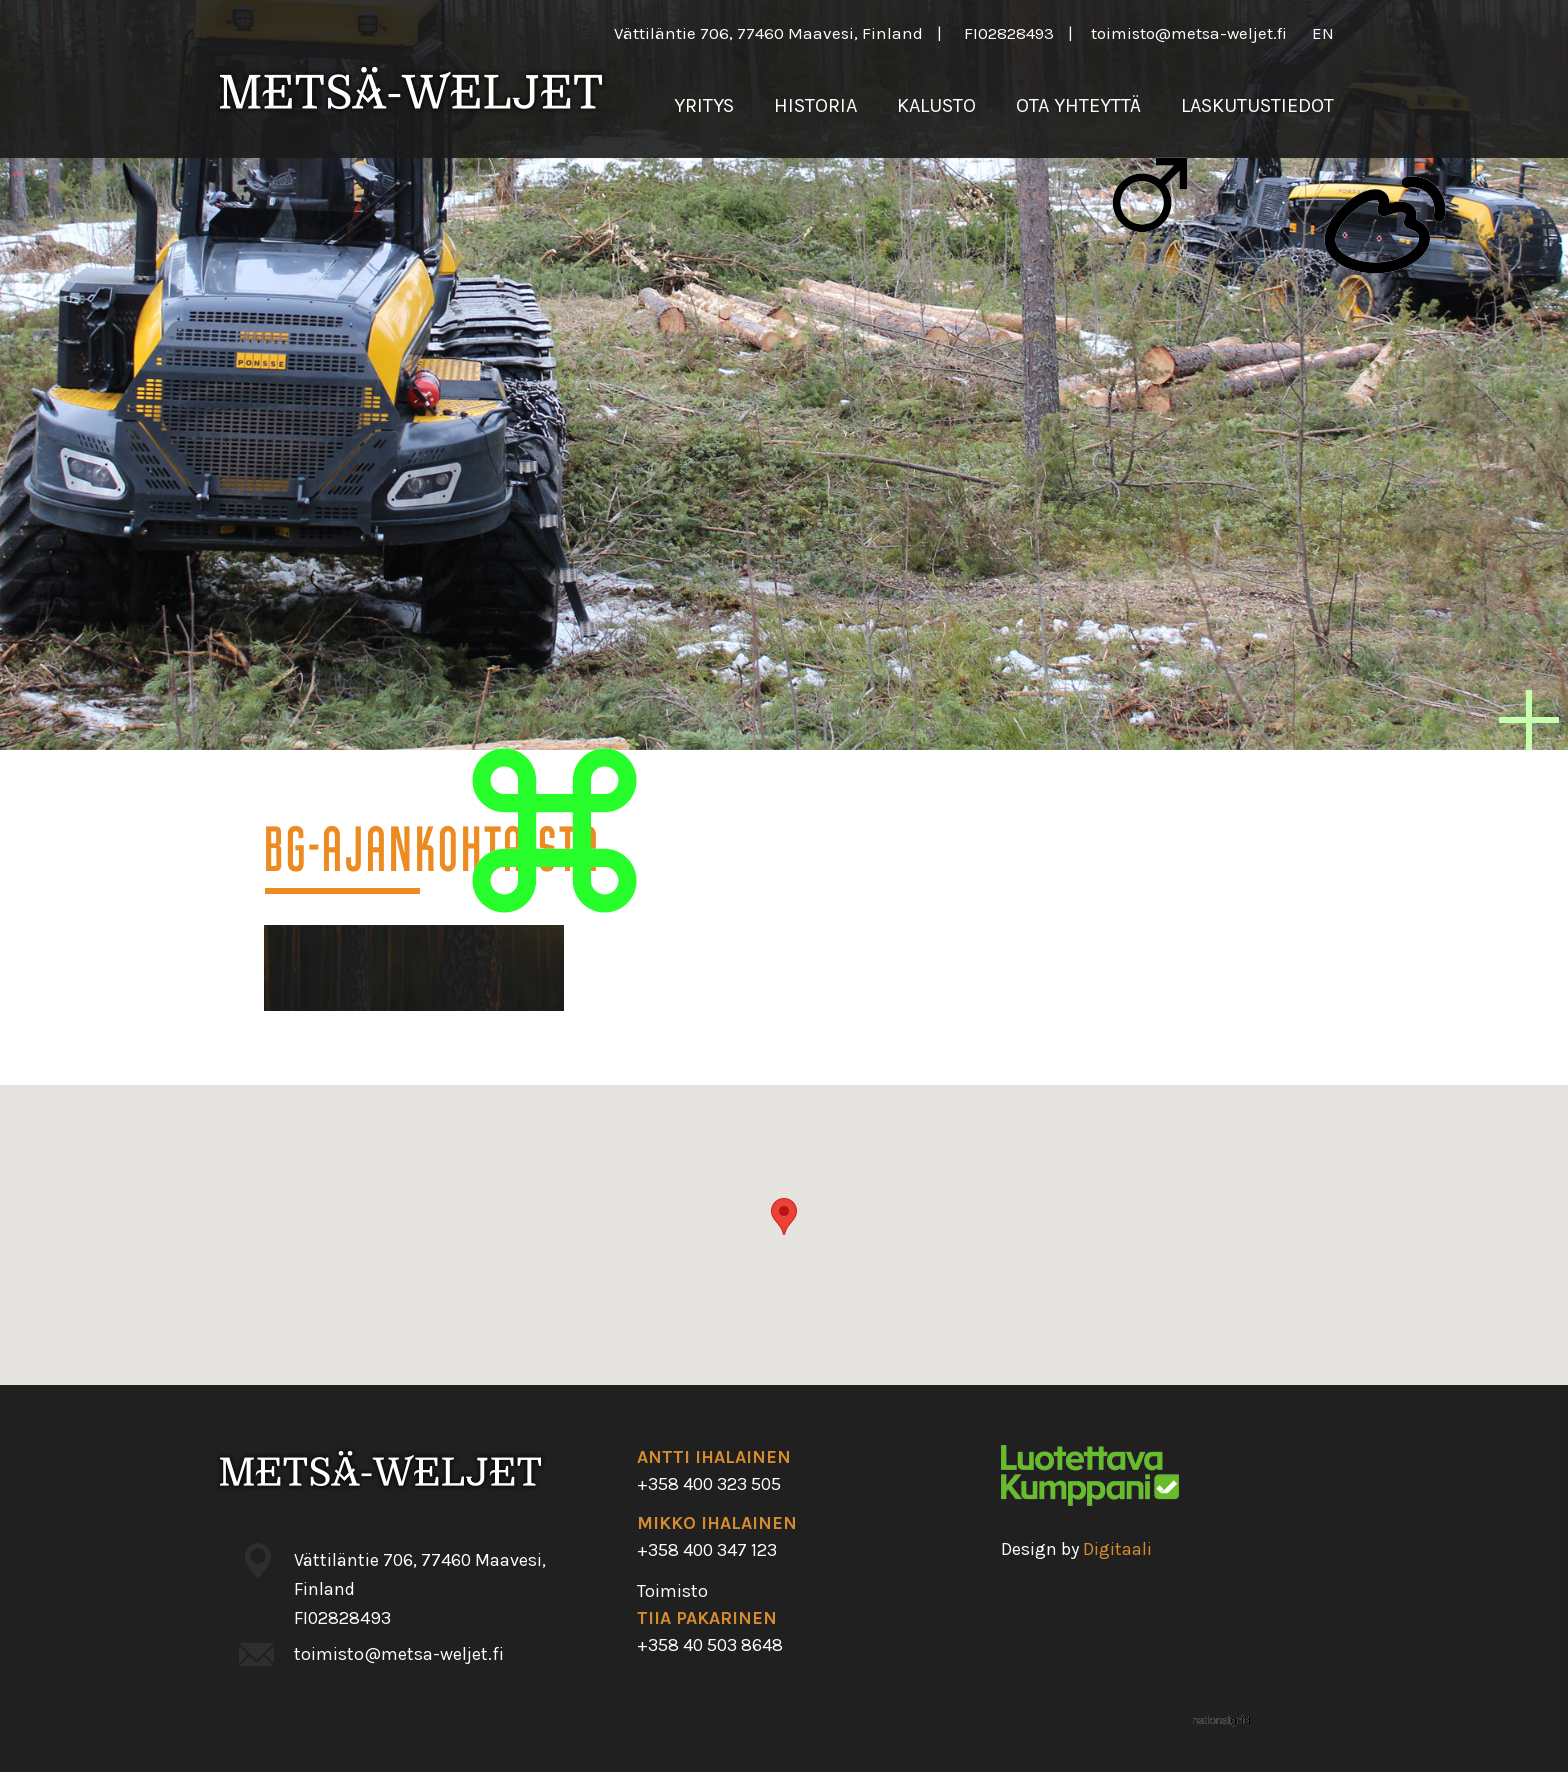 This screenshot has height=1772, width=1568. What do you see at coordinates (554, 830) in the screenshot?
I see `command key symbol for keyboard shortcuts` at bounding box center [554, 830].